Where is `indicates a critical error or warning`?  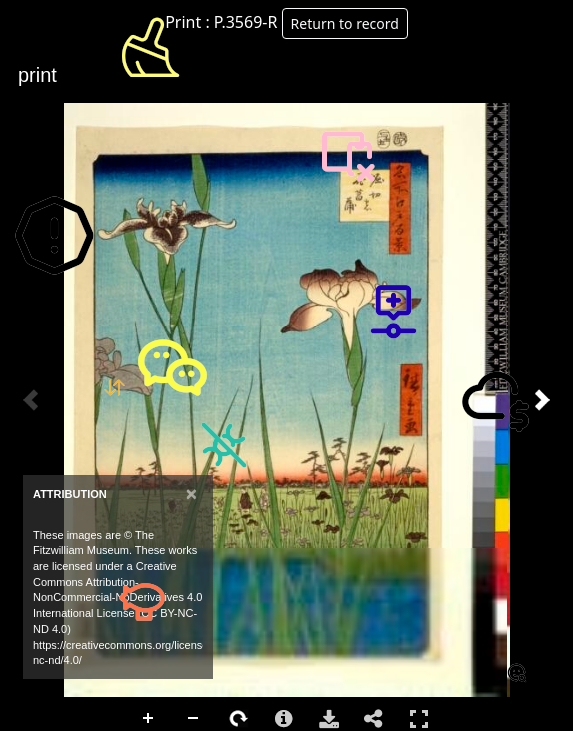
indicates a critical error or warning is located at coordinates (54, 235).